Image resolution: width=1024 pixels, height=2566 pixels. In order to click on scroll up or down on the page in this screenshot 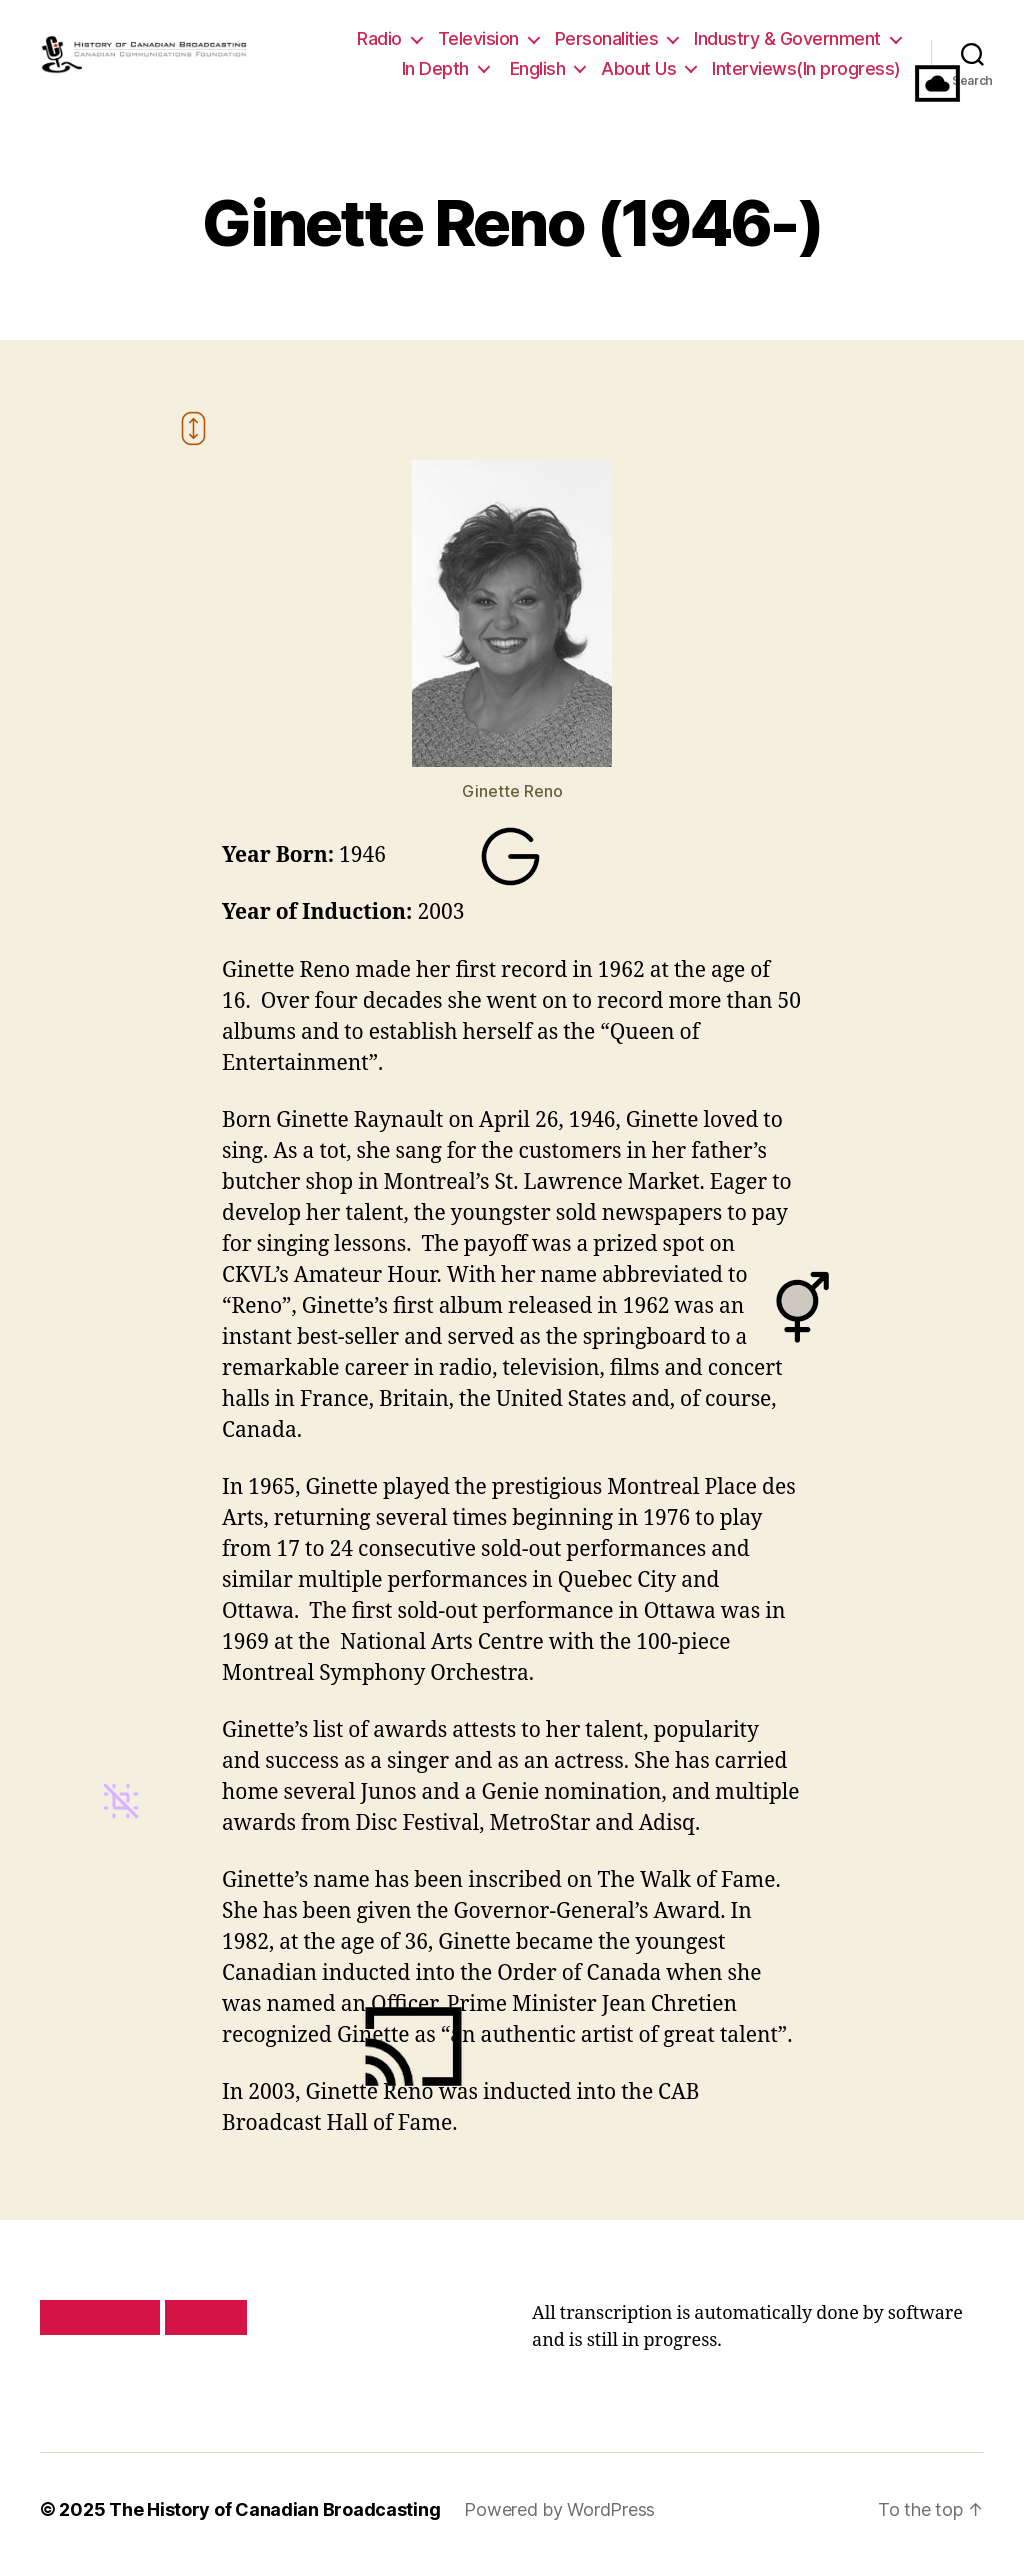, I will do `click(193, 428)`.